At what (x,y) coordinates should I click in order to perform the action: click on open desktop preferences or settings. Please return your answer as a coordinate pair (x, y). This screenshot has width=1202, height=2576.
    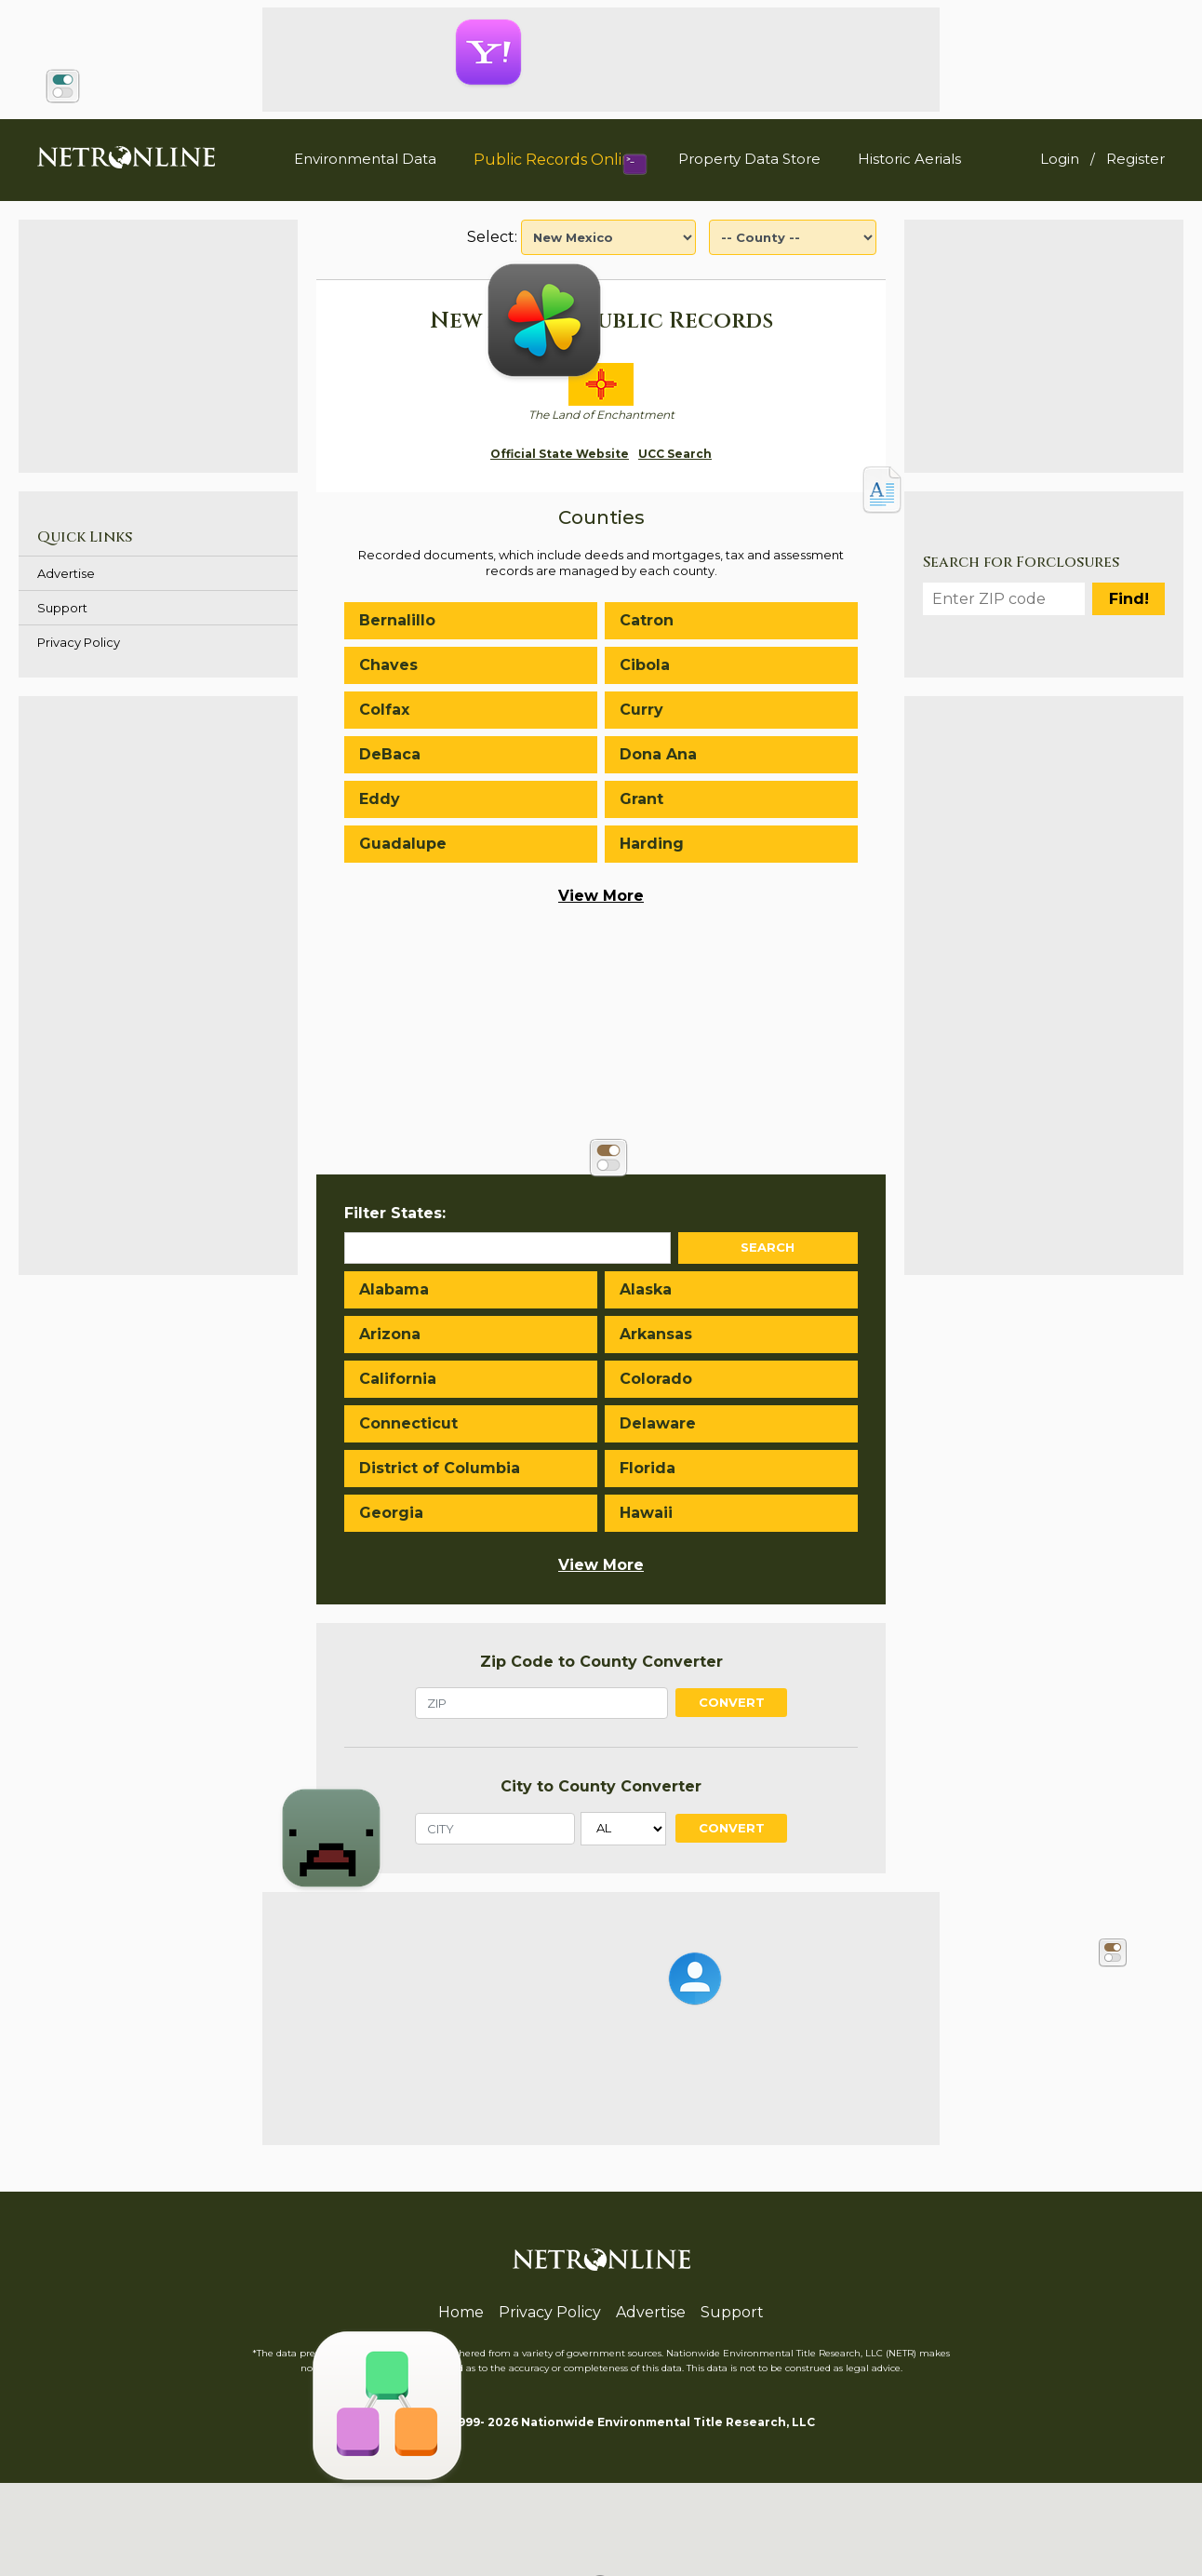
    Looking at the image, I should click on (608, 1158).